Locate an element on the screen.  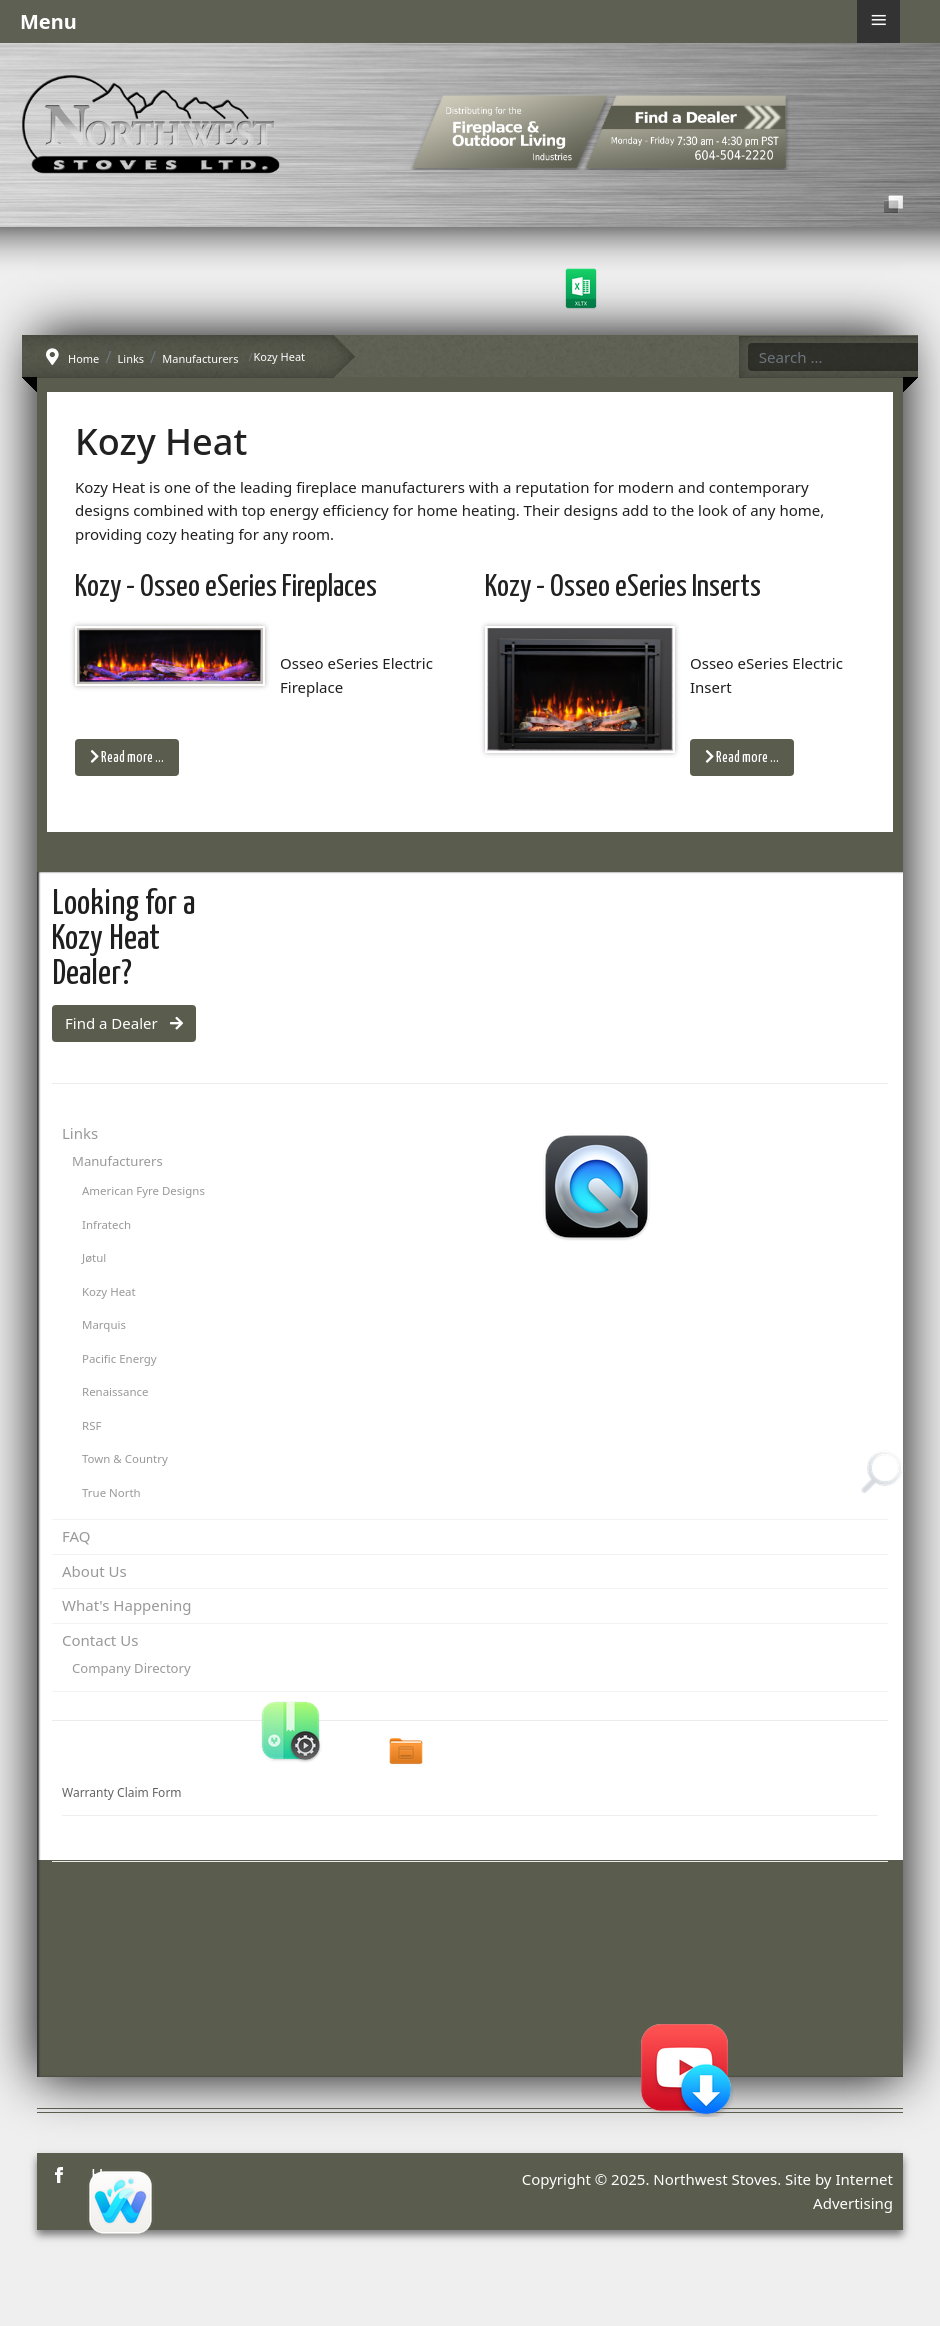
download videos from youtube is located at coordinates (684, 2067).